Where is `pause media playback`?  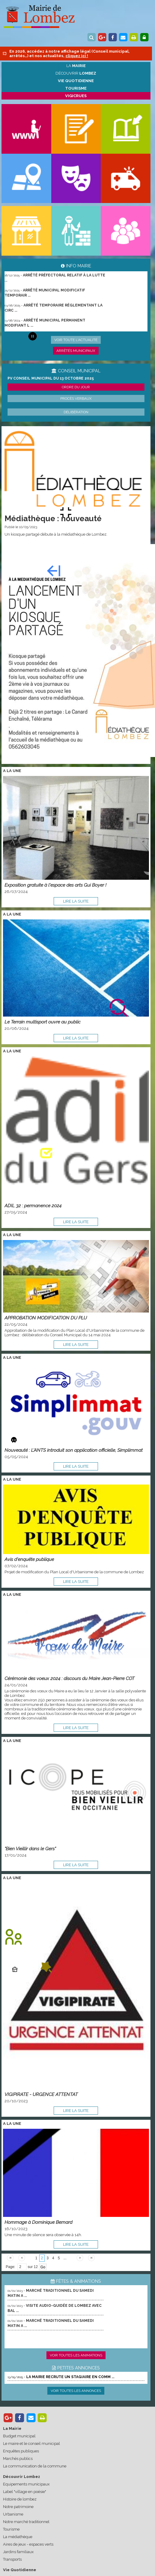
pause media playback is located at coordinates (33, 336).